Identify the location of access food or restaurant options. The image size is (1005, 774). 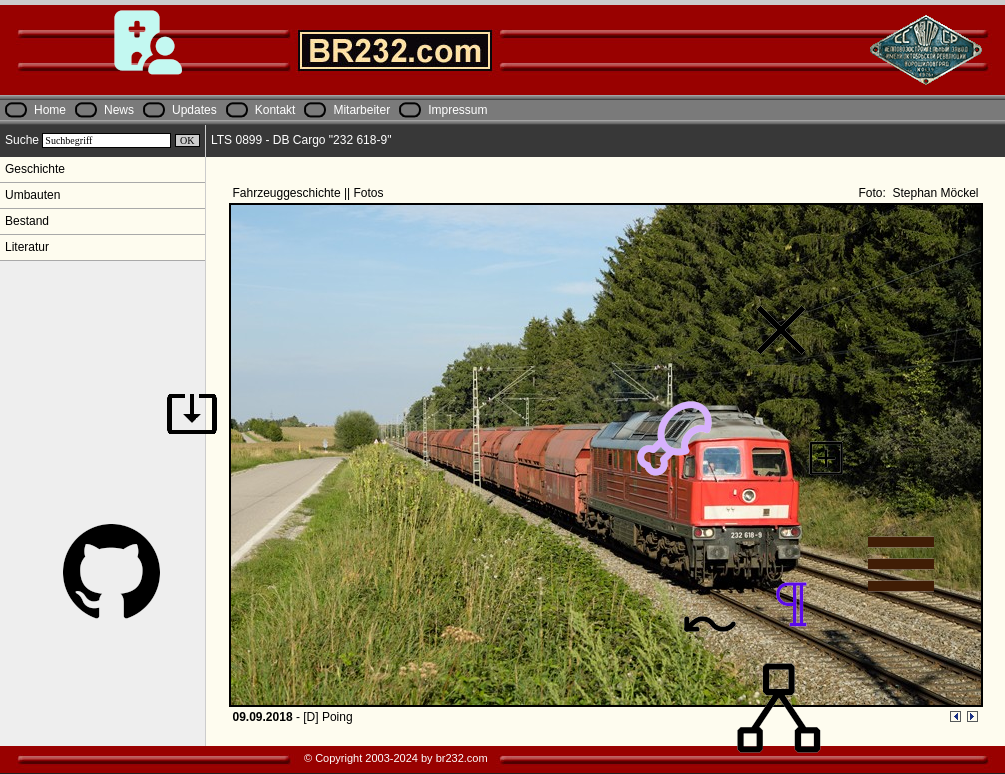
(674, 438).